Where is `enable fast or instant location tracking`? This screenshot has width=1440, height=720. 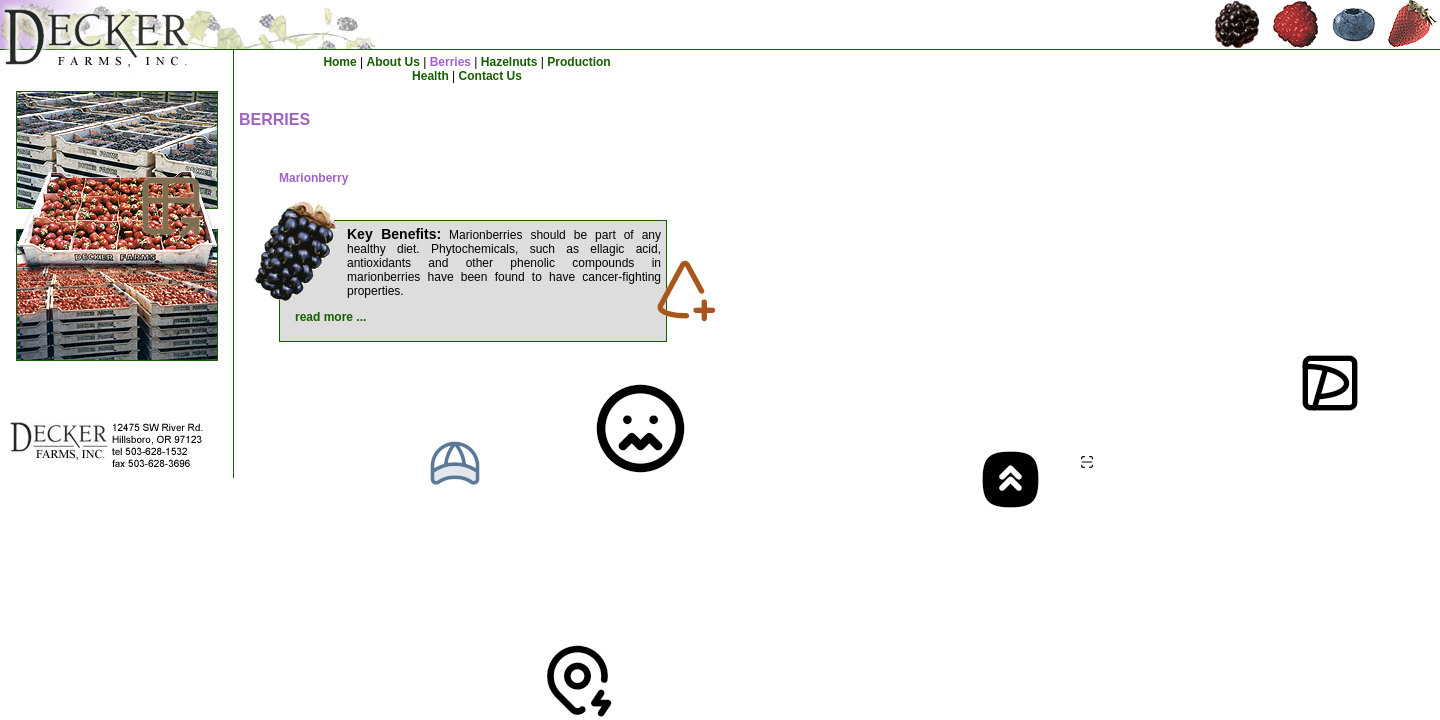
enable fast or instant location tracking is located at coordinates (577, 679).